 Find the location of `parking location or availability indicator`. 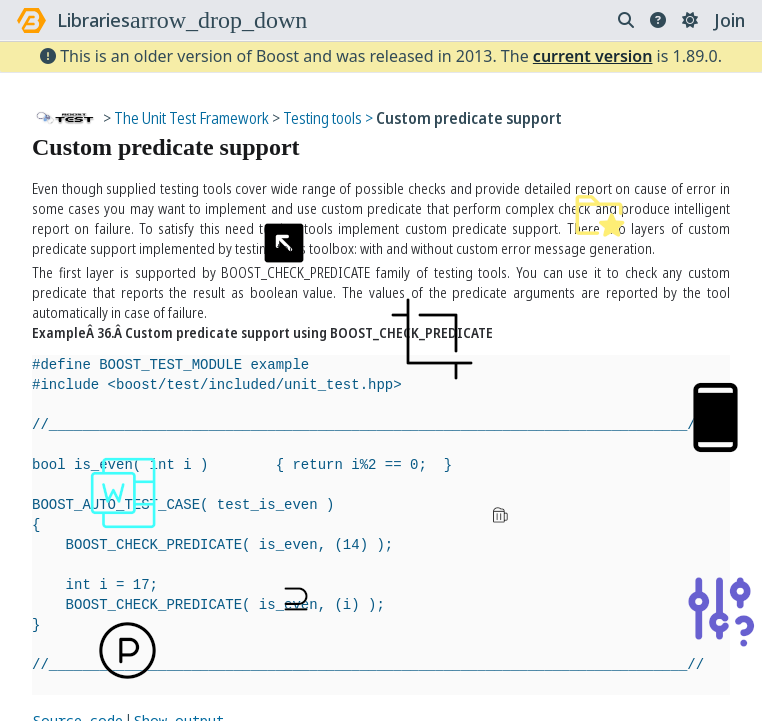

parking location or availability indicator is located at coordinates (127, 650).